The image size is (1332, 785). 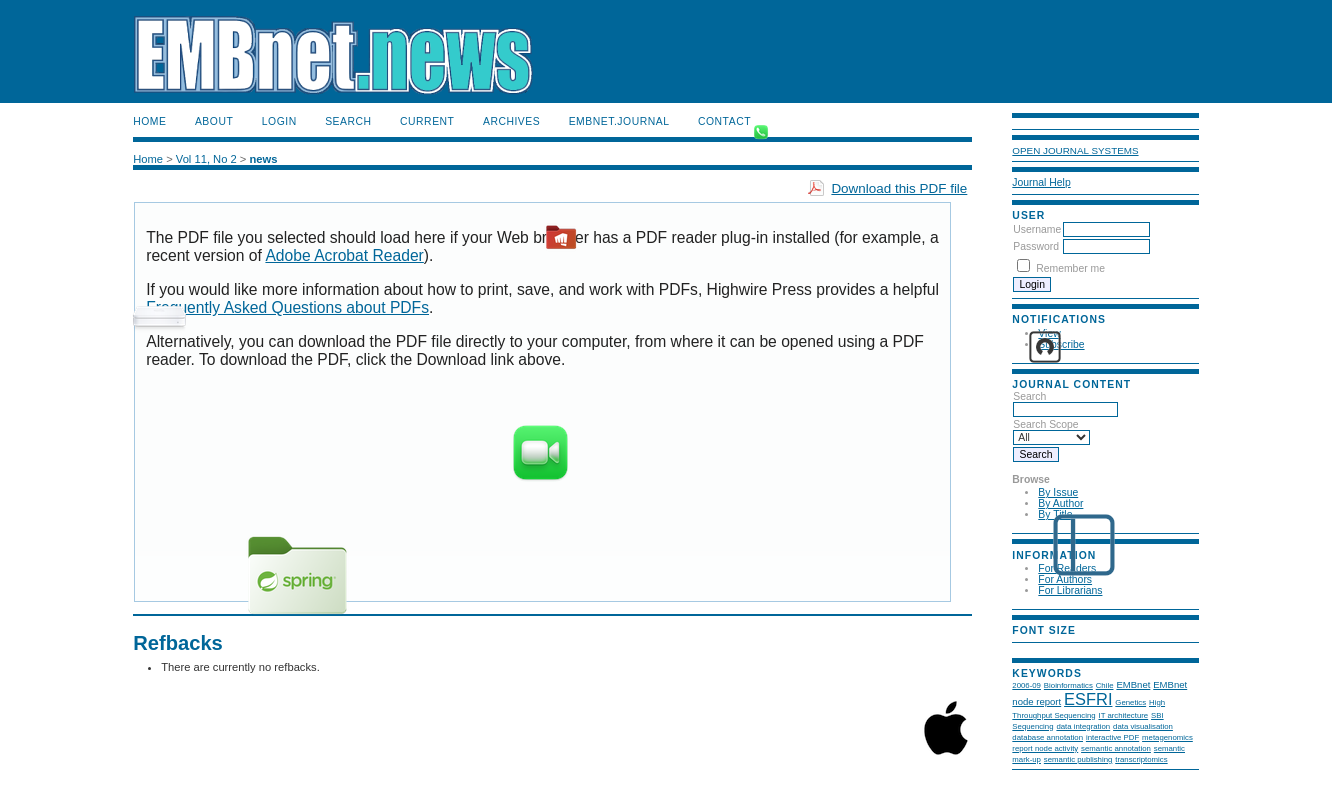 I want to click on access airport extreme router settings, so click(x=159, y=311).